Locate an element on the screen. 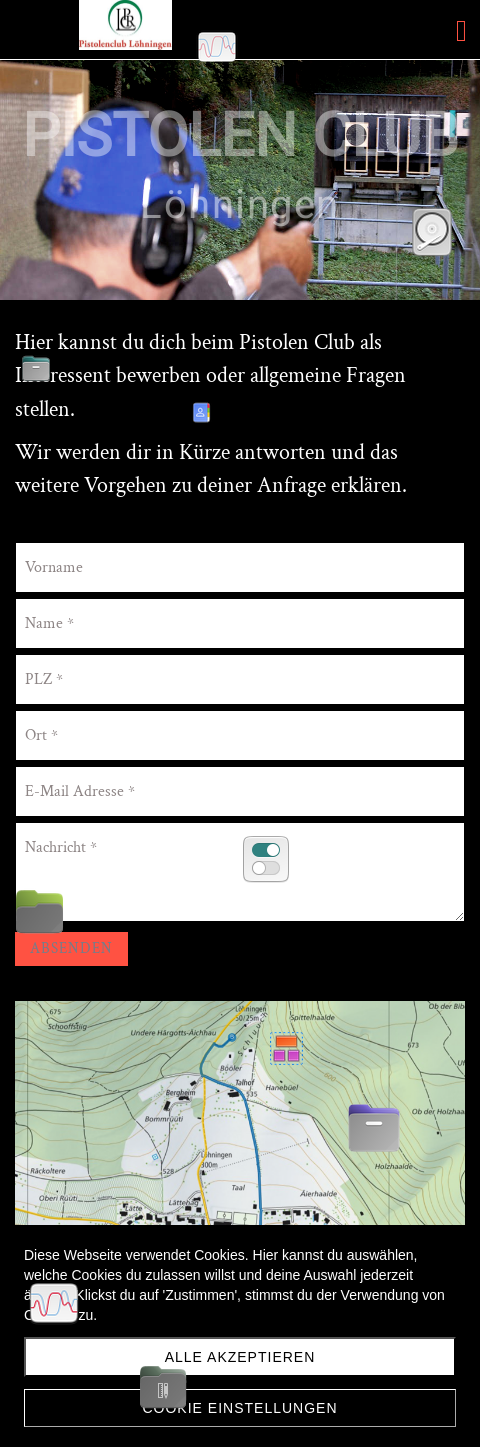  open the file manager application is located at coordinates (374, 1128).